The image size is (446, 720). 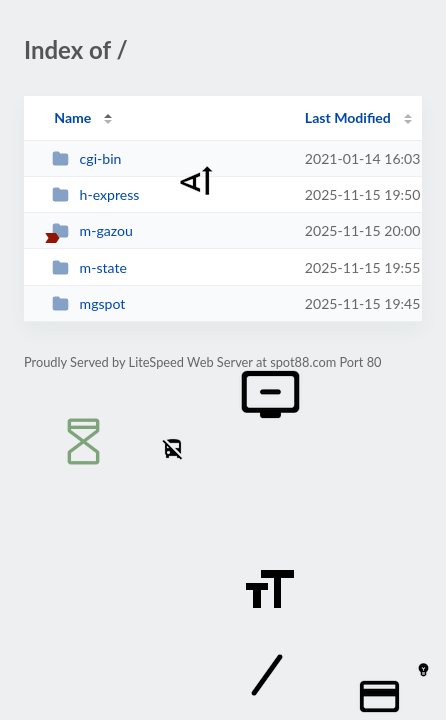 What do you see at coordinates (270, 394) in the screenshot?
I see `remove video from watch queue` at bounding box center [270, 394].